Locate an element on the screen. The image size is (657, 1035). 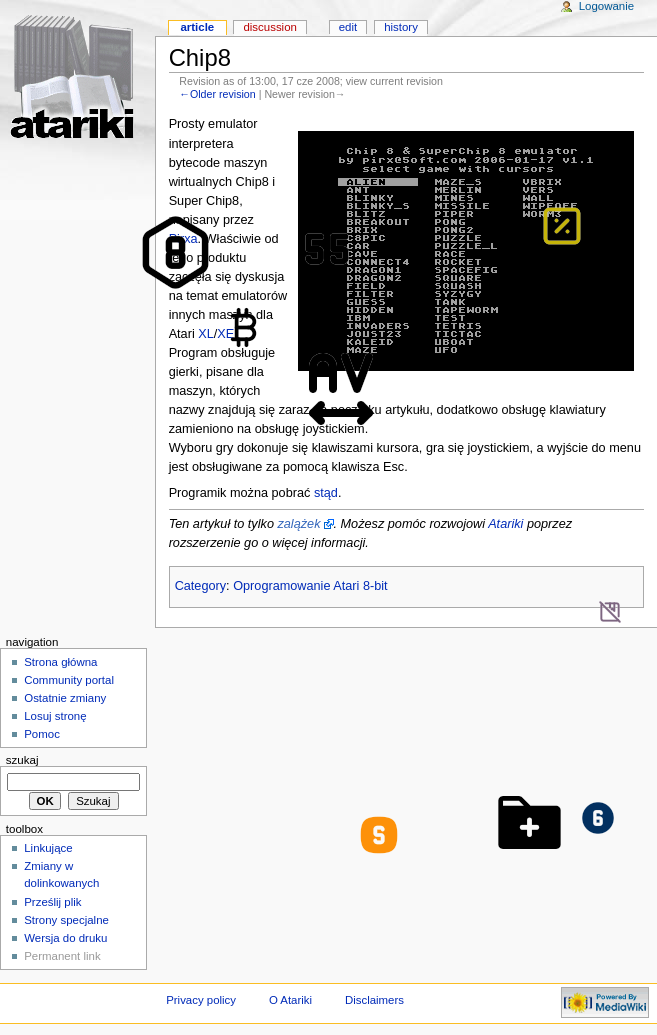
indicates step 8 in a multi-step process is located at coordinates (175, 252).